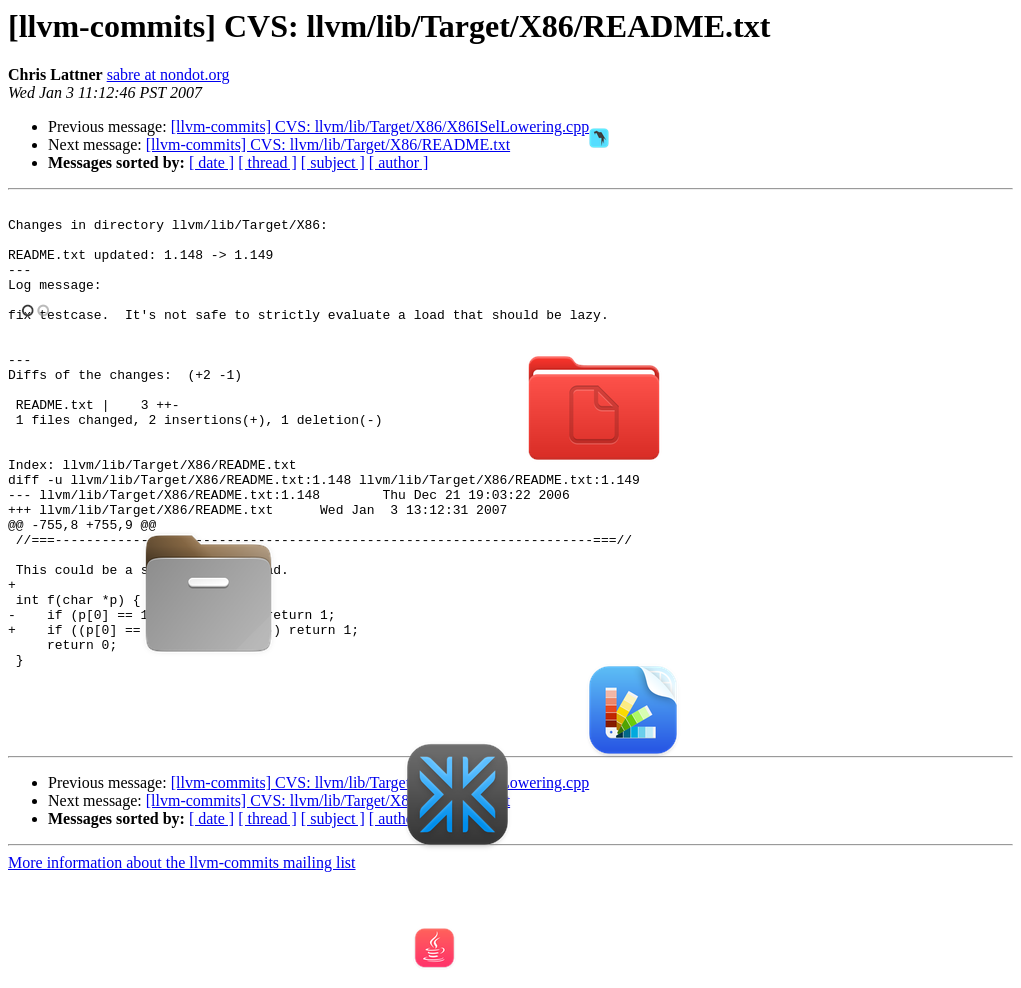 The width and height of the screenshot is (1021, 988). What do you see at coordinates (633, 710) in the screenshot?
I see `open appearance and theme settings` at bounding box center [633, 710].